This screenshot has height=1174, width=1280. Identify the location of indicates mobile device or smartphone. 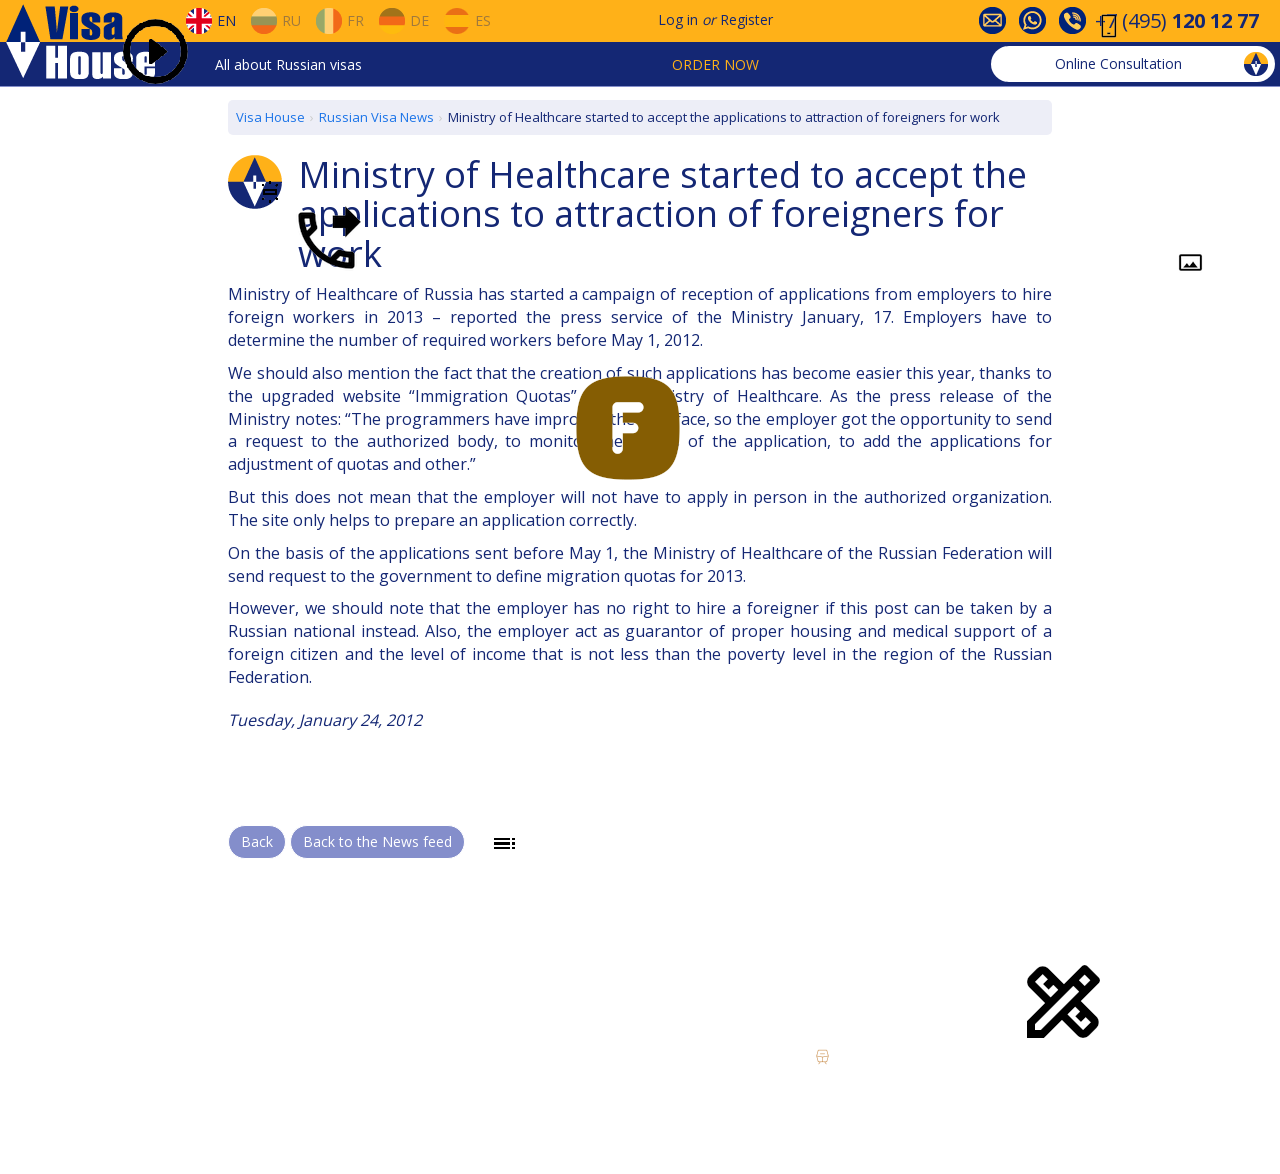
(1108, 26).